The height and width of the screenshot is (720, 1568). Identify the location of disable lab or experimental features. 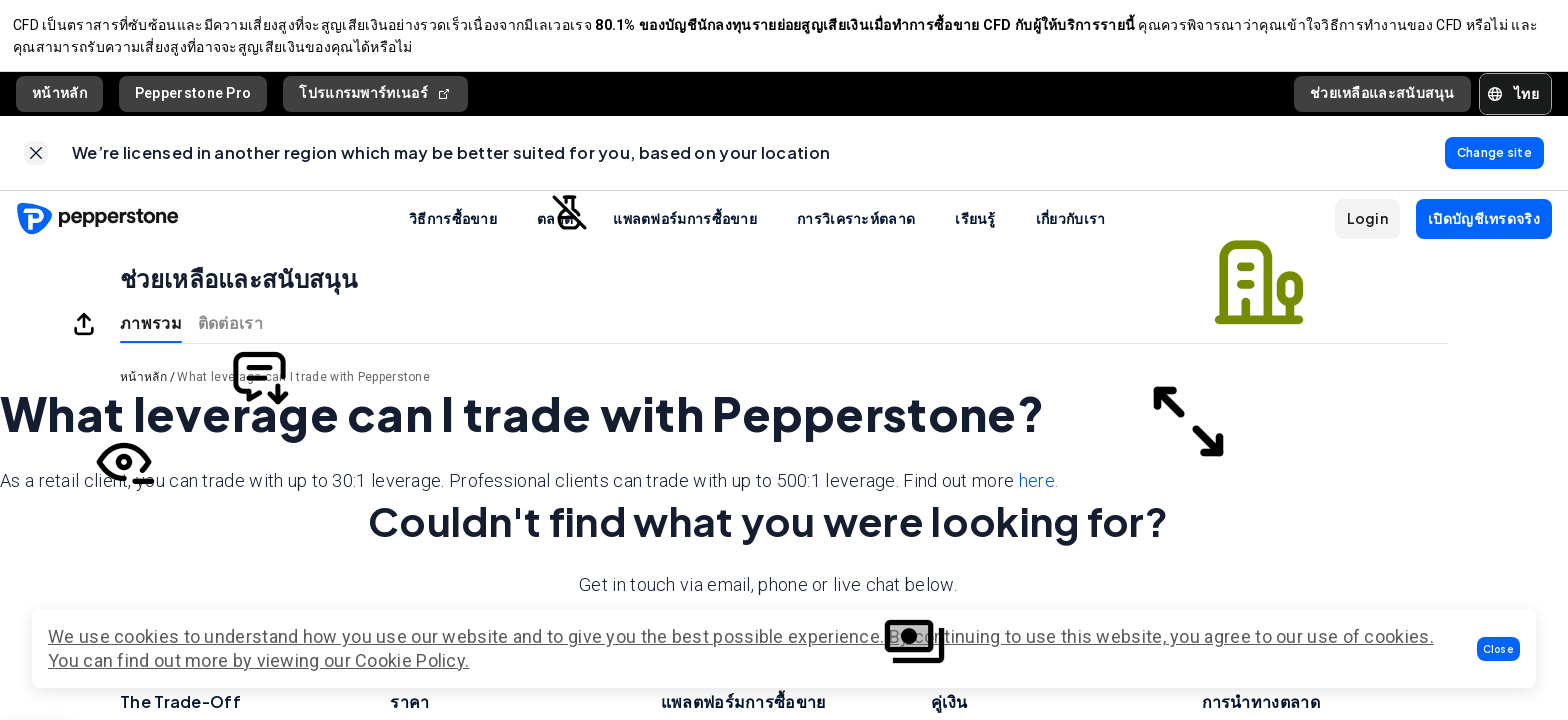
(569, 212).